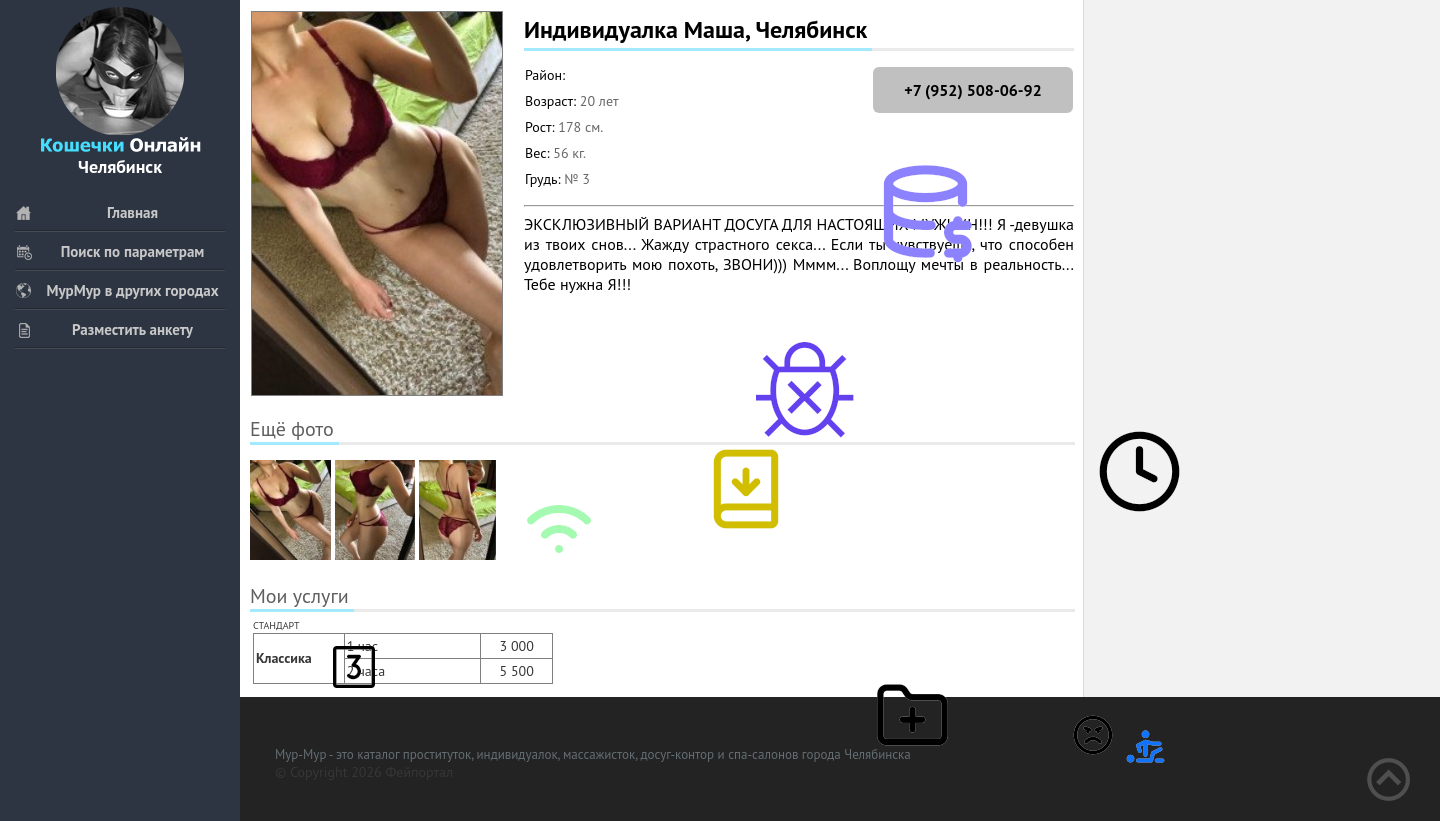 This screenshot has height=821, width=1440. I want to click on view time or clock settings, so click(1139, 471).